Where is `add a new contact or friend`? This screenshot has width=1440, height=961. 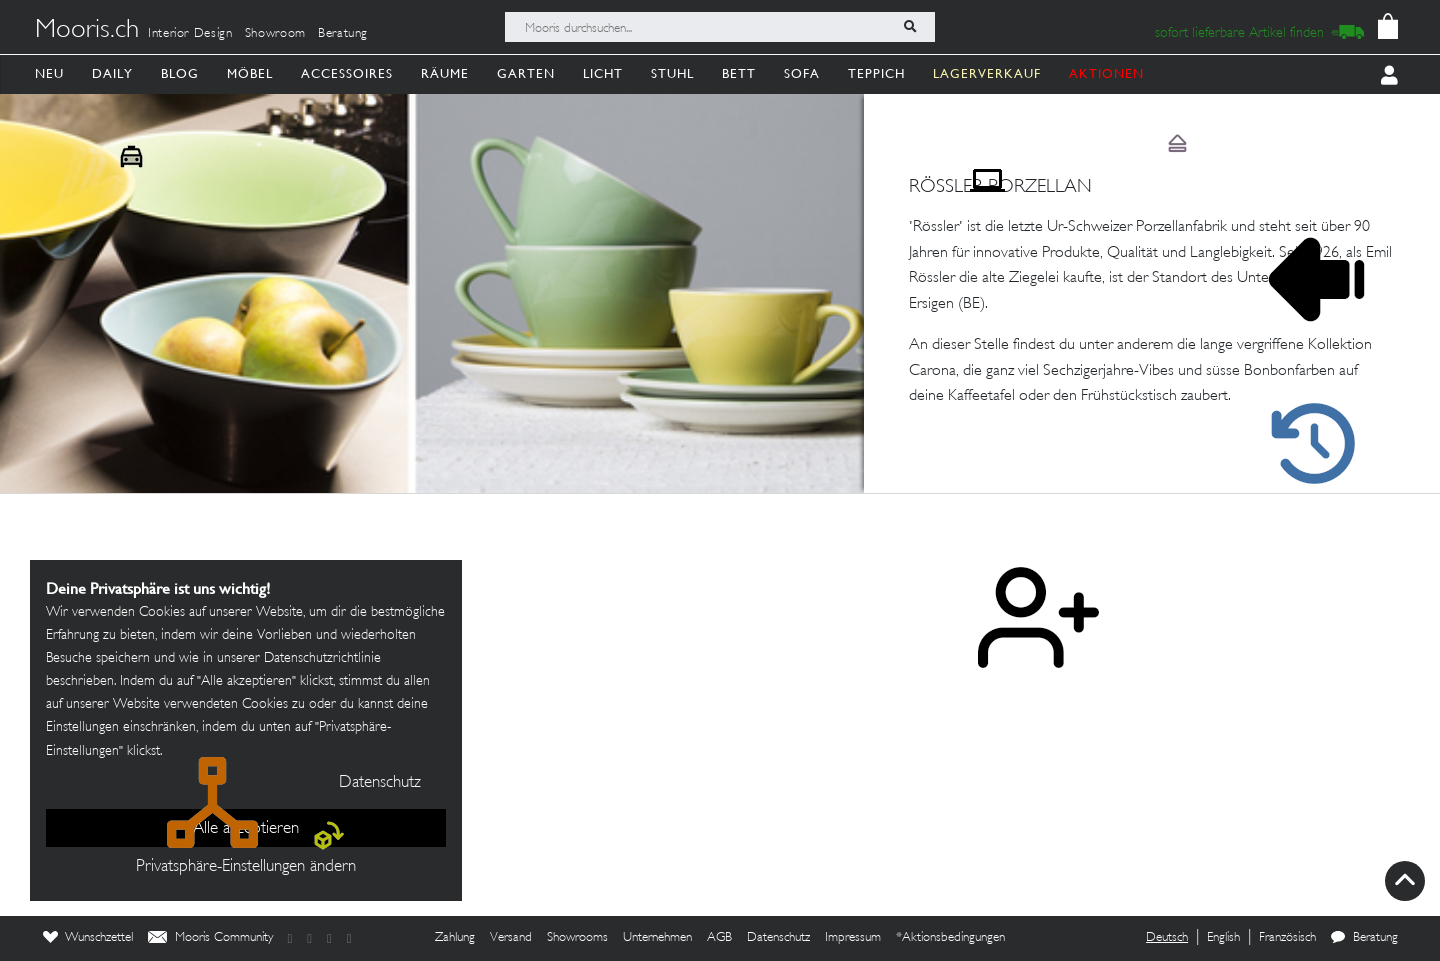
add a new contact or friend is located at coordinates (1038, 617).